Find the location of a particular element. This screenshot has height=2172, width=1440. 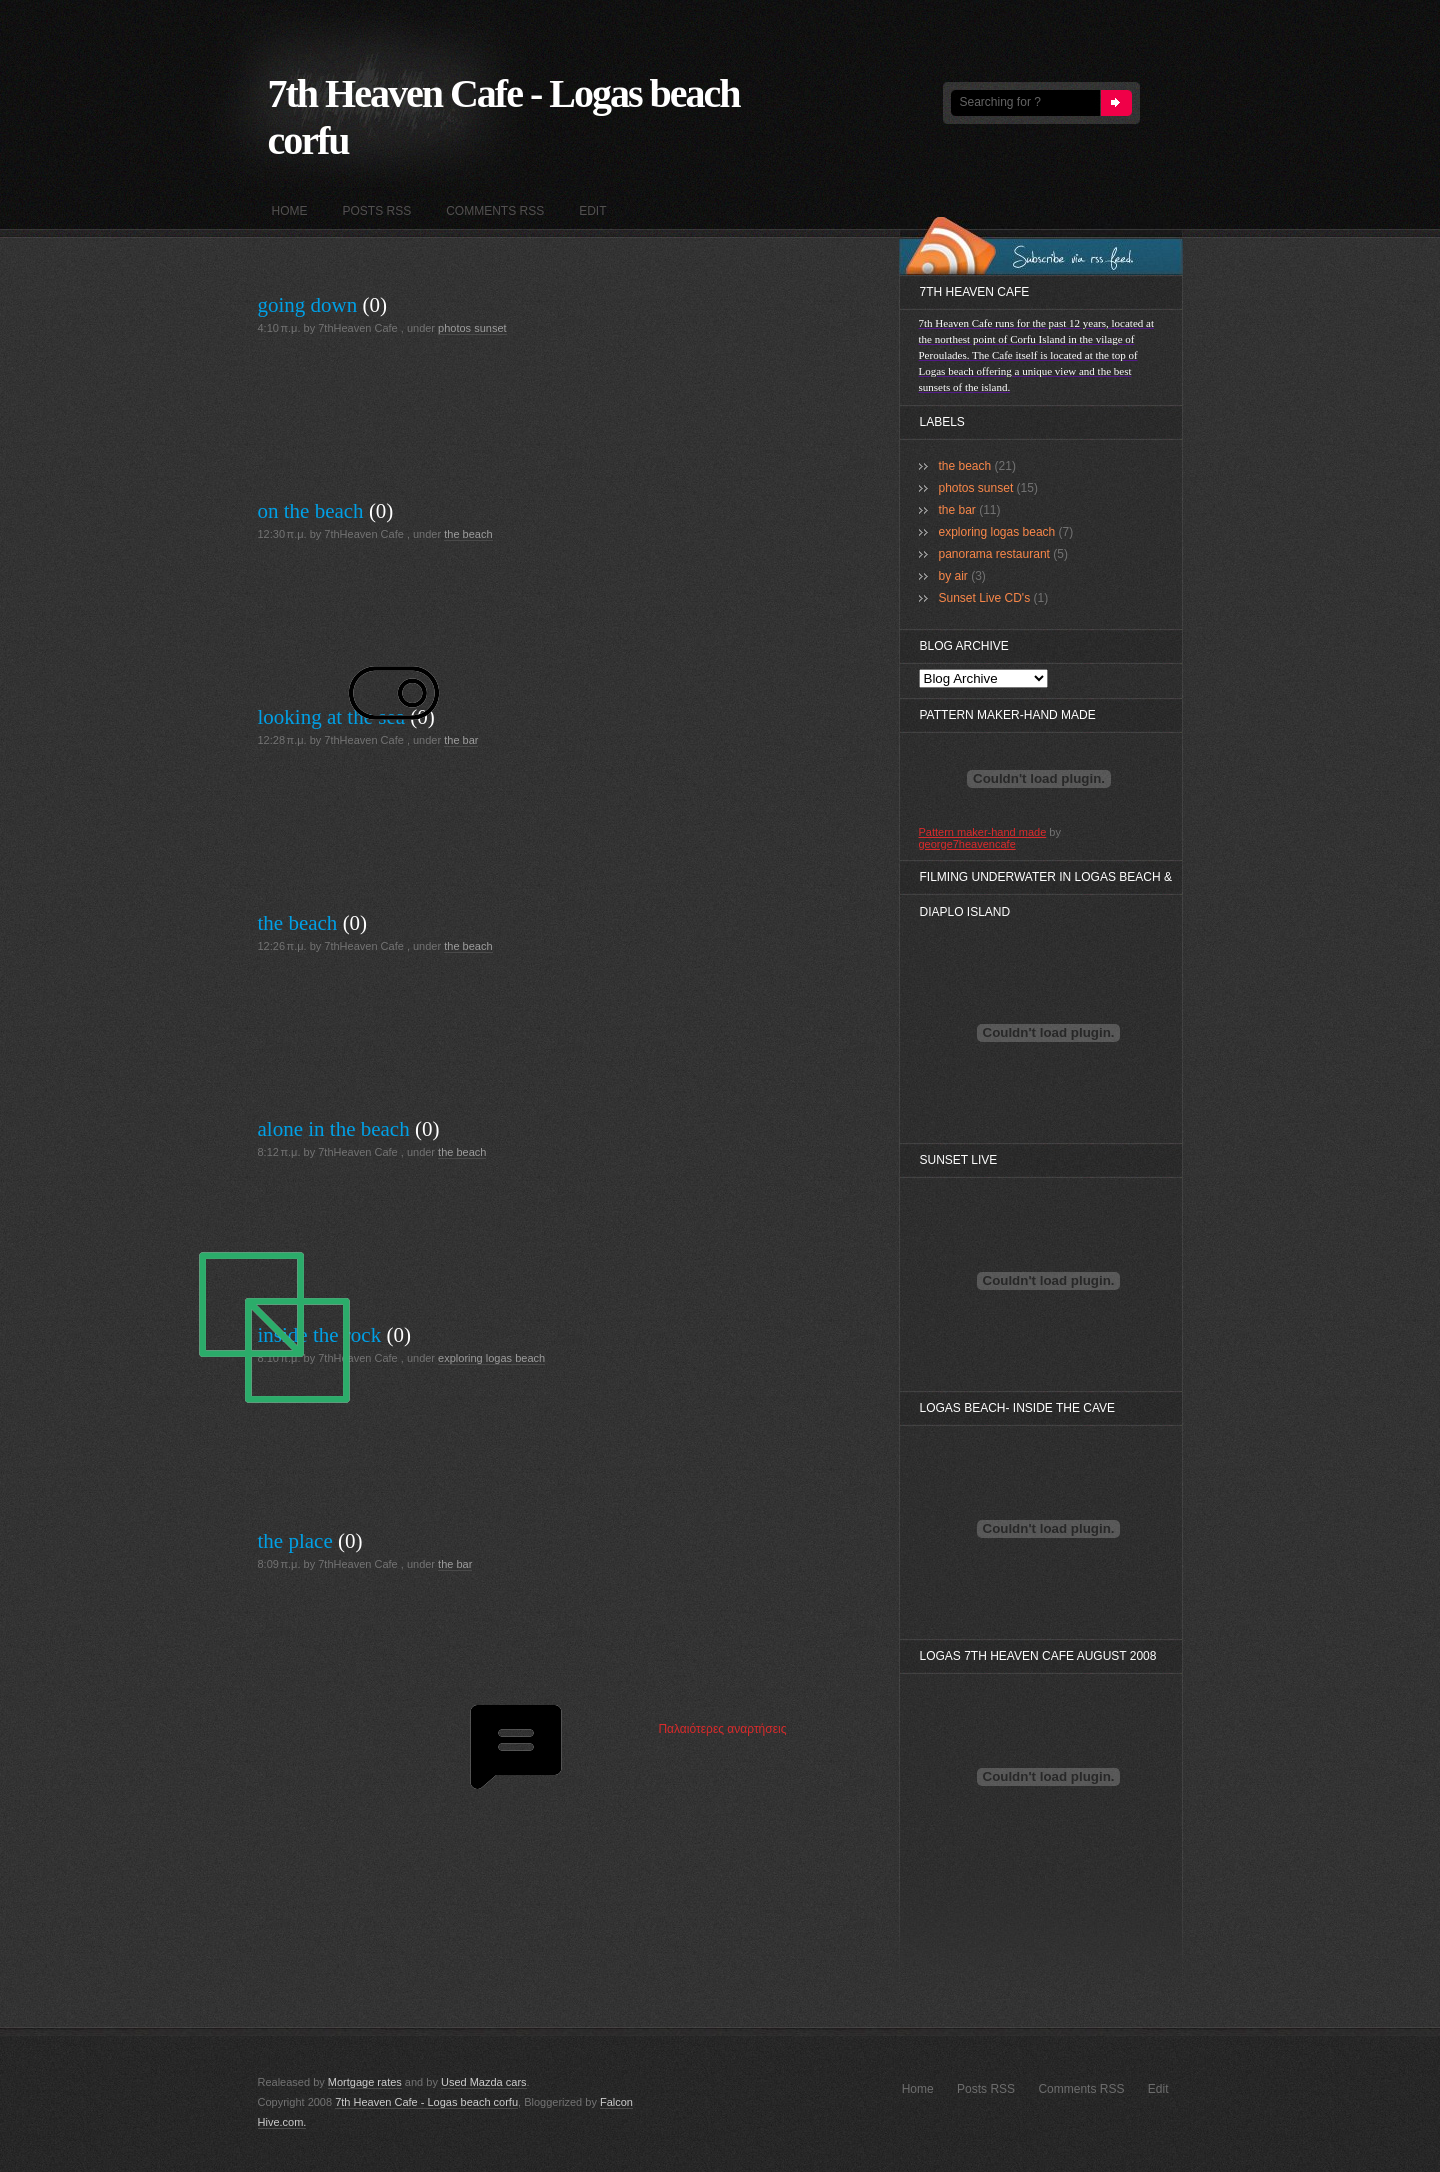

open chat or messaging is located at coordinates (516, 1740).